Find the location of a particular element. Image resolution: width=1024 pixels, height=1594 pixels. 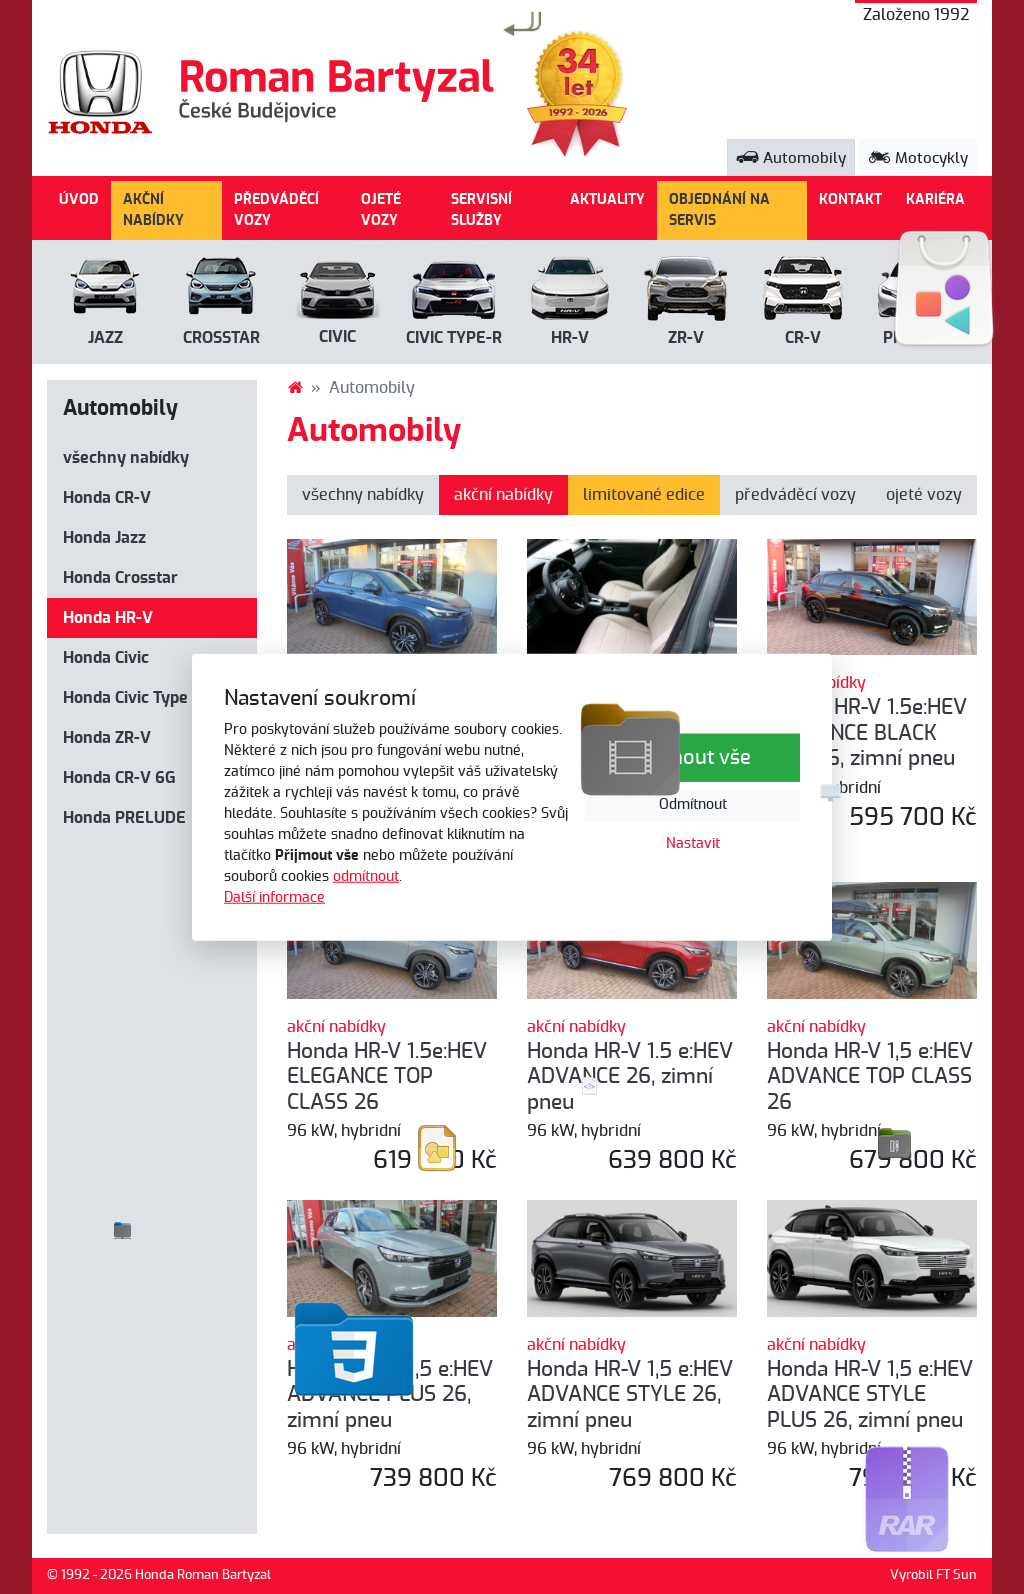

represents this mac in system preferences or finder is located at coordinates (830, 792).